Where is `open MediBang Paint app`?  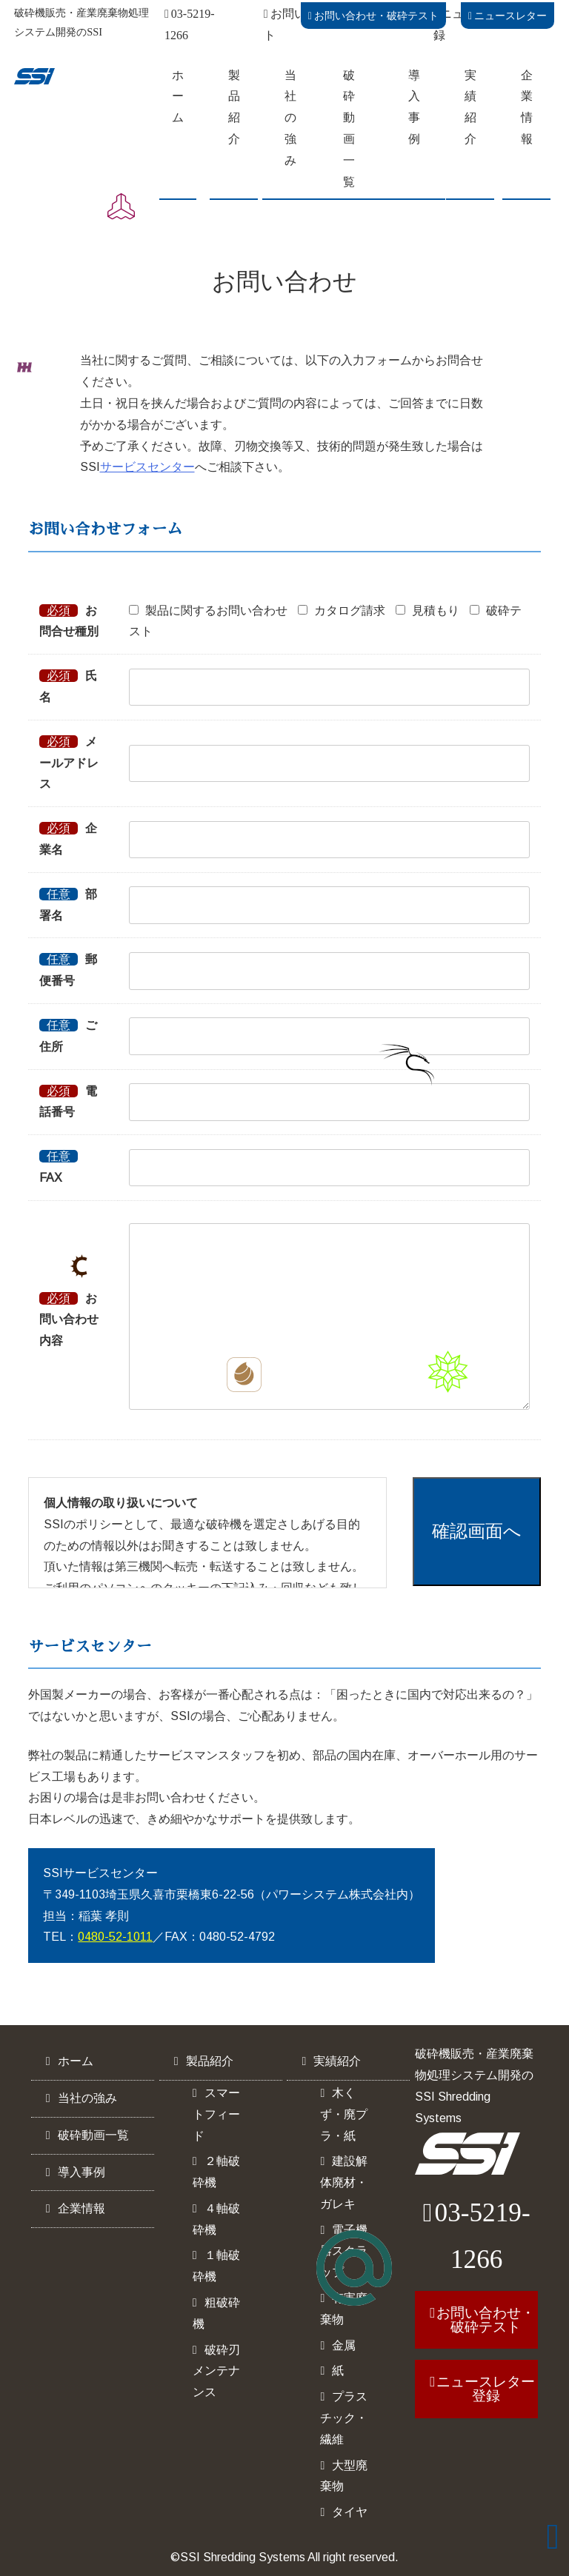 open MediBang Paint app is located at coordinates (244, 1374).